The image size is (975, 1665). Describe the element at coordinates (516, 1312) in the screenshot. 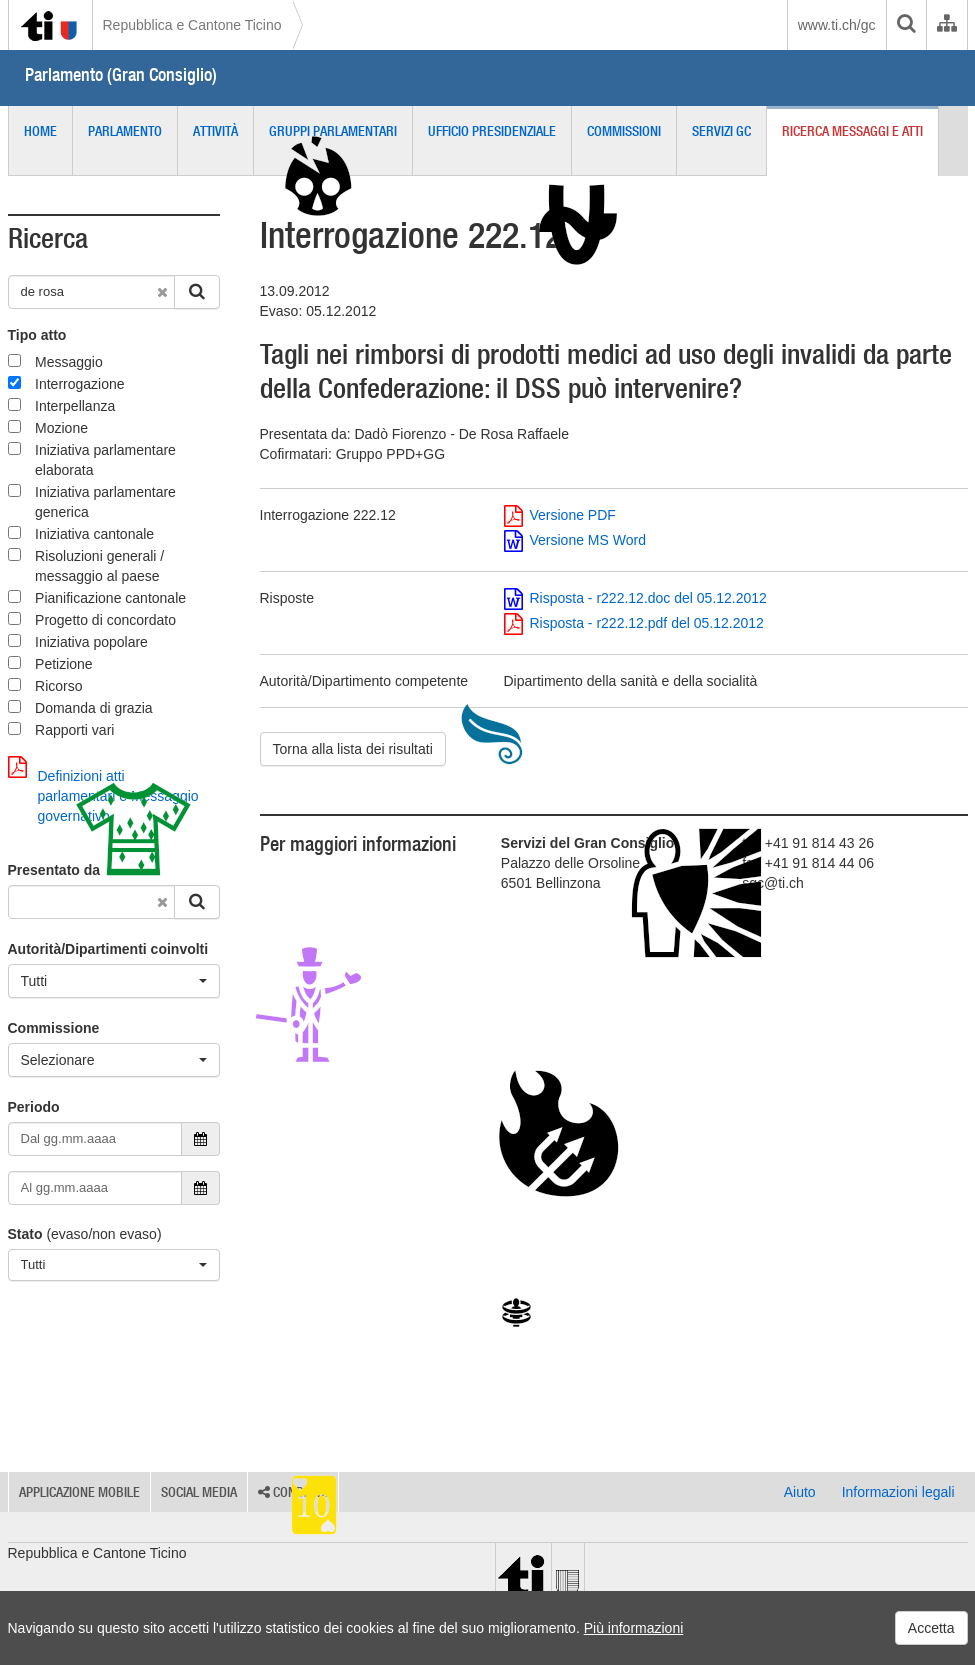

I see `activate teleportation portal` at that location.